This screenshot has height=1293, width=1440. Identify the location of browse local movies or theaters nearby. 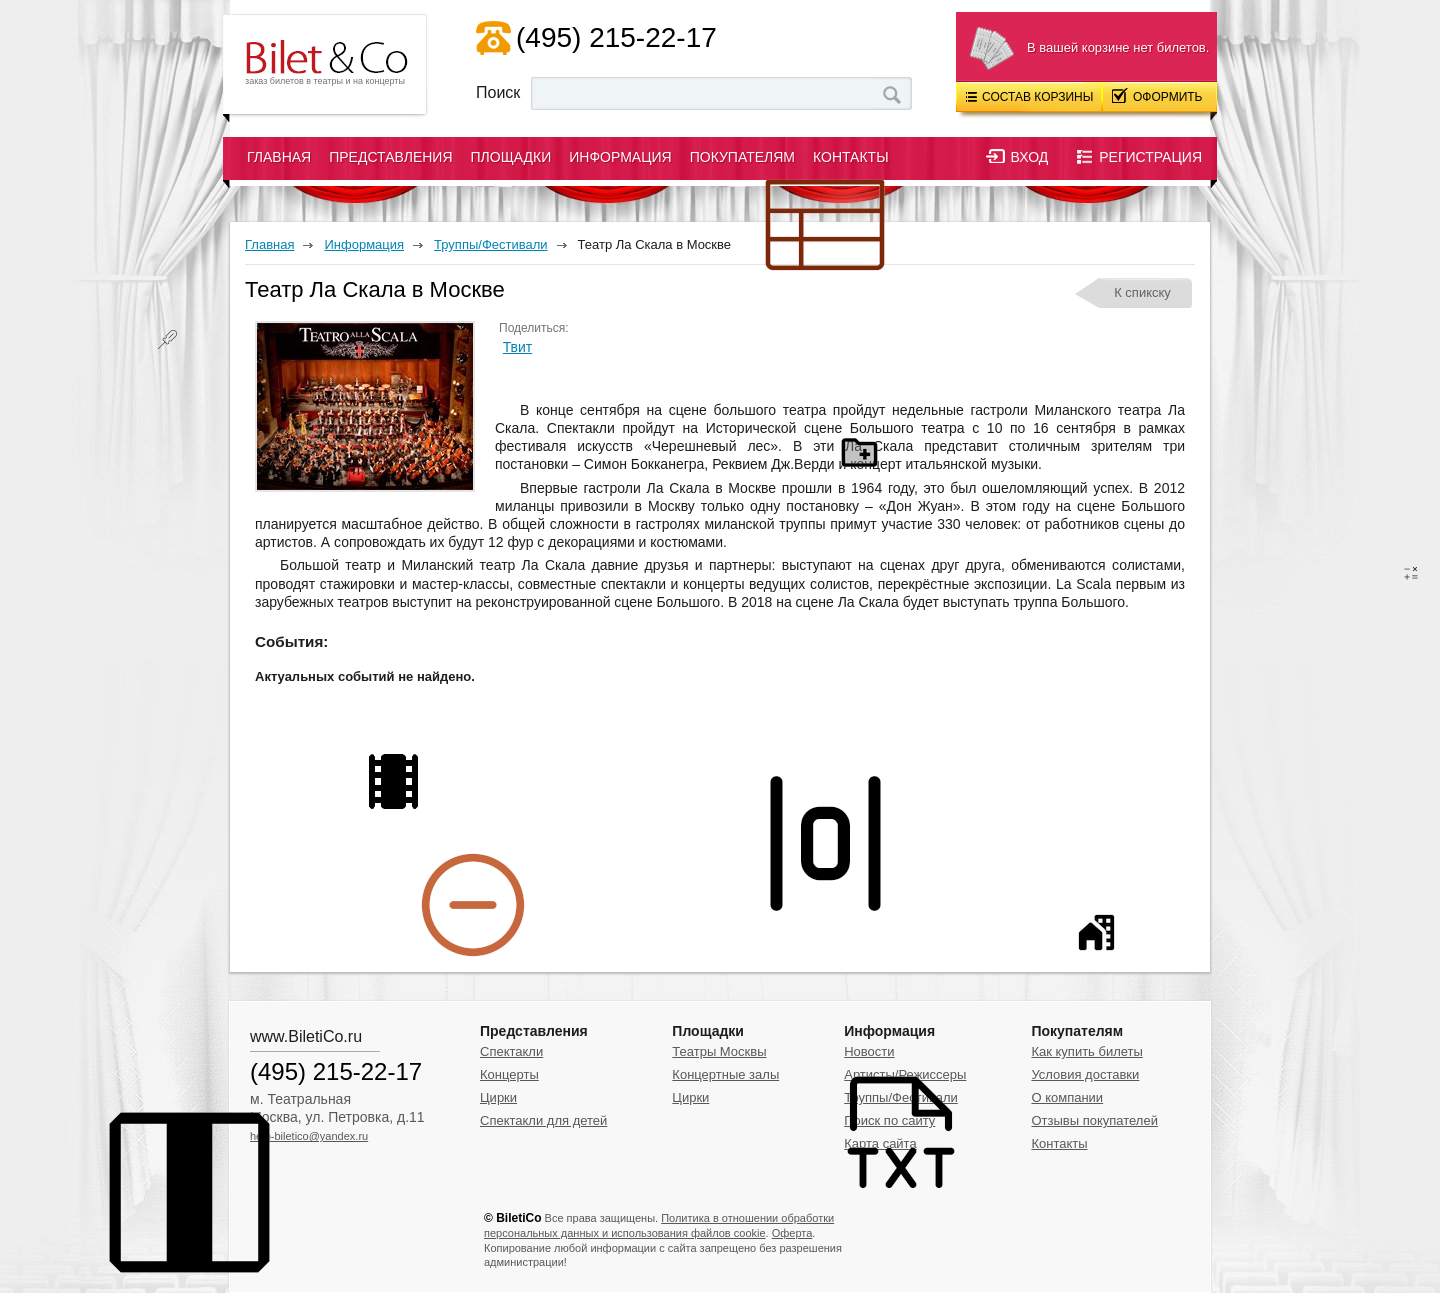
(393, 781).